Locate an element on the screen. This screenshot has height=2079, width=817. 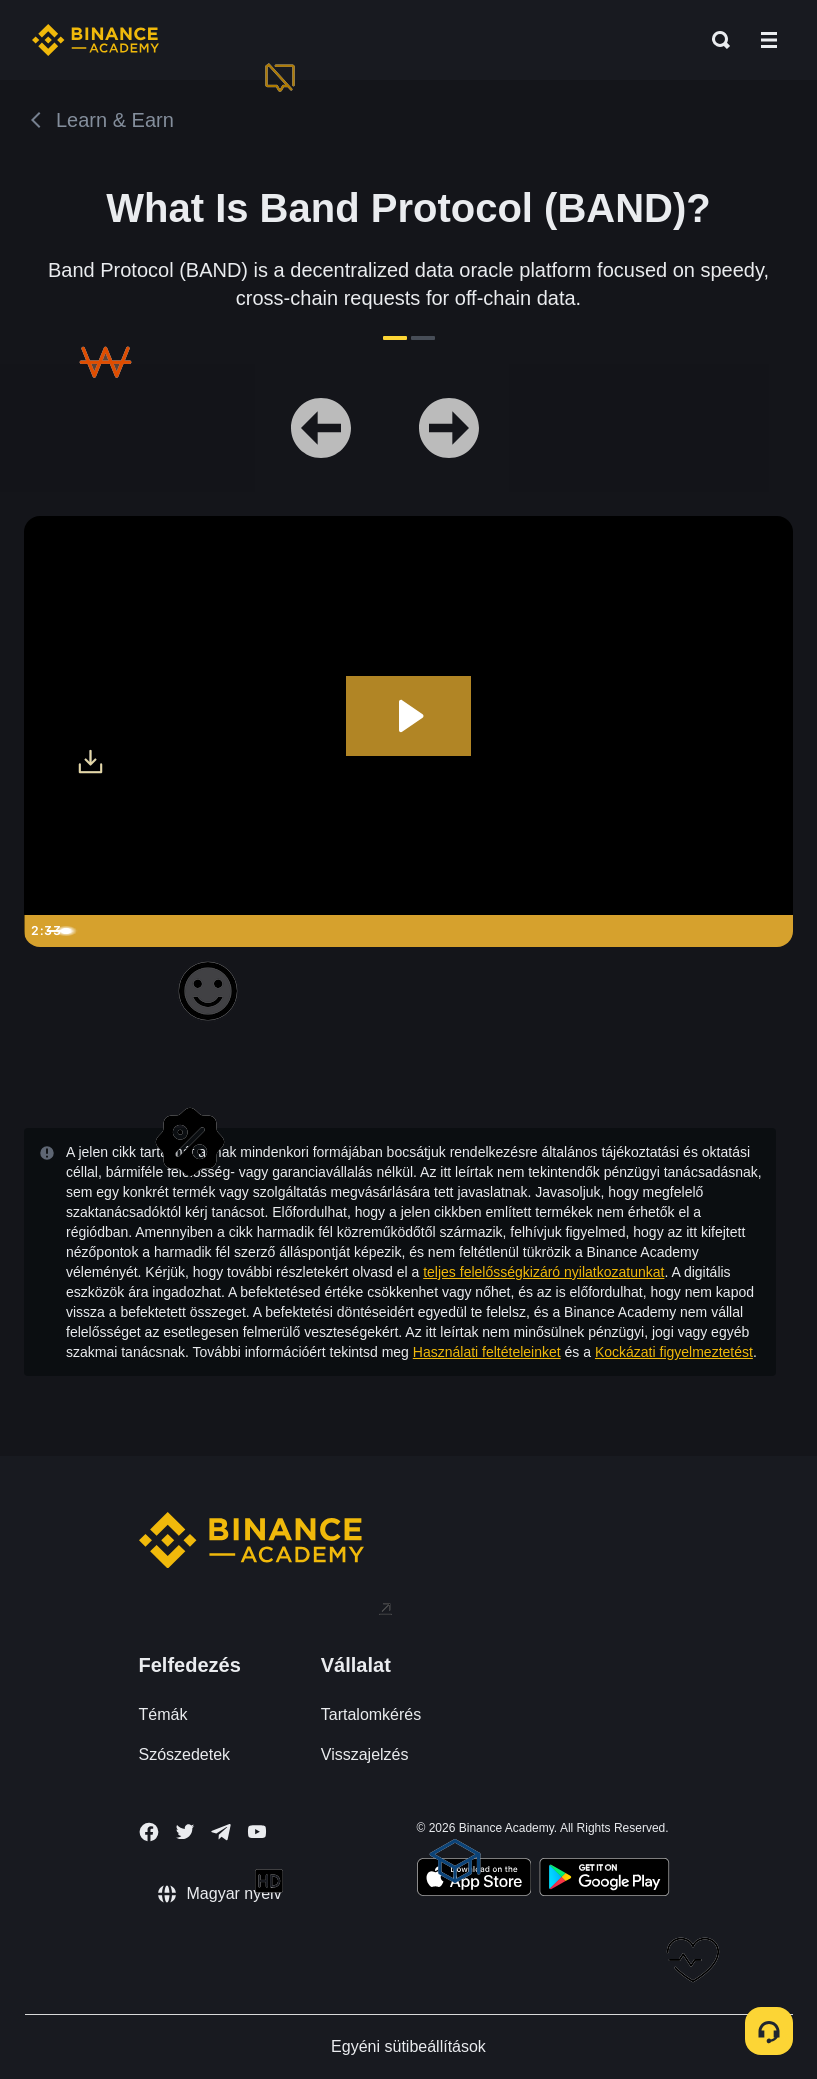
rate your experience as positive is located at coordinates (208, 991).